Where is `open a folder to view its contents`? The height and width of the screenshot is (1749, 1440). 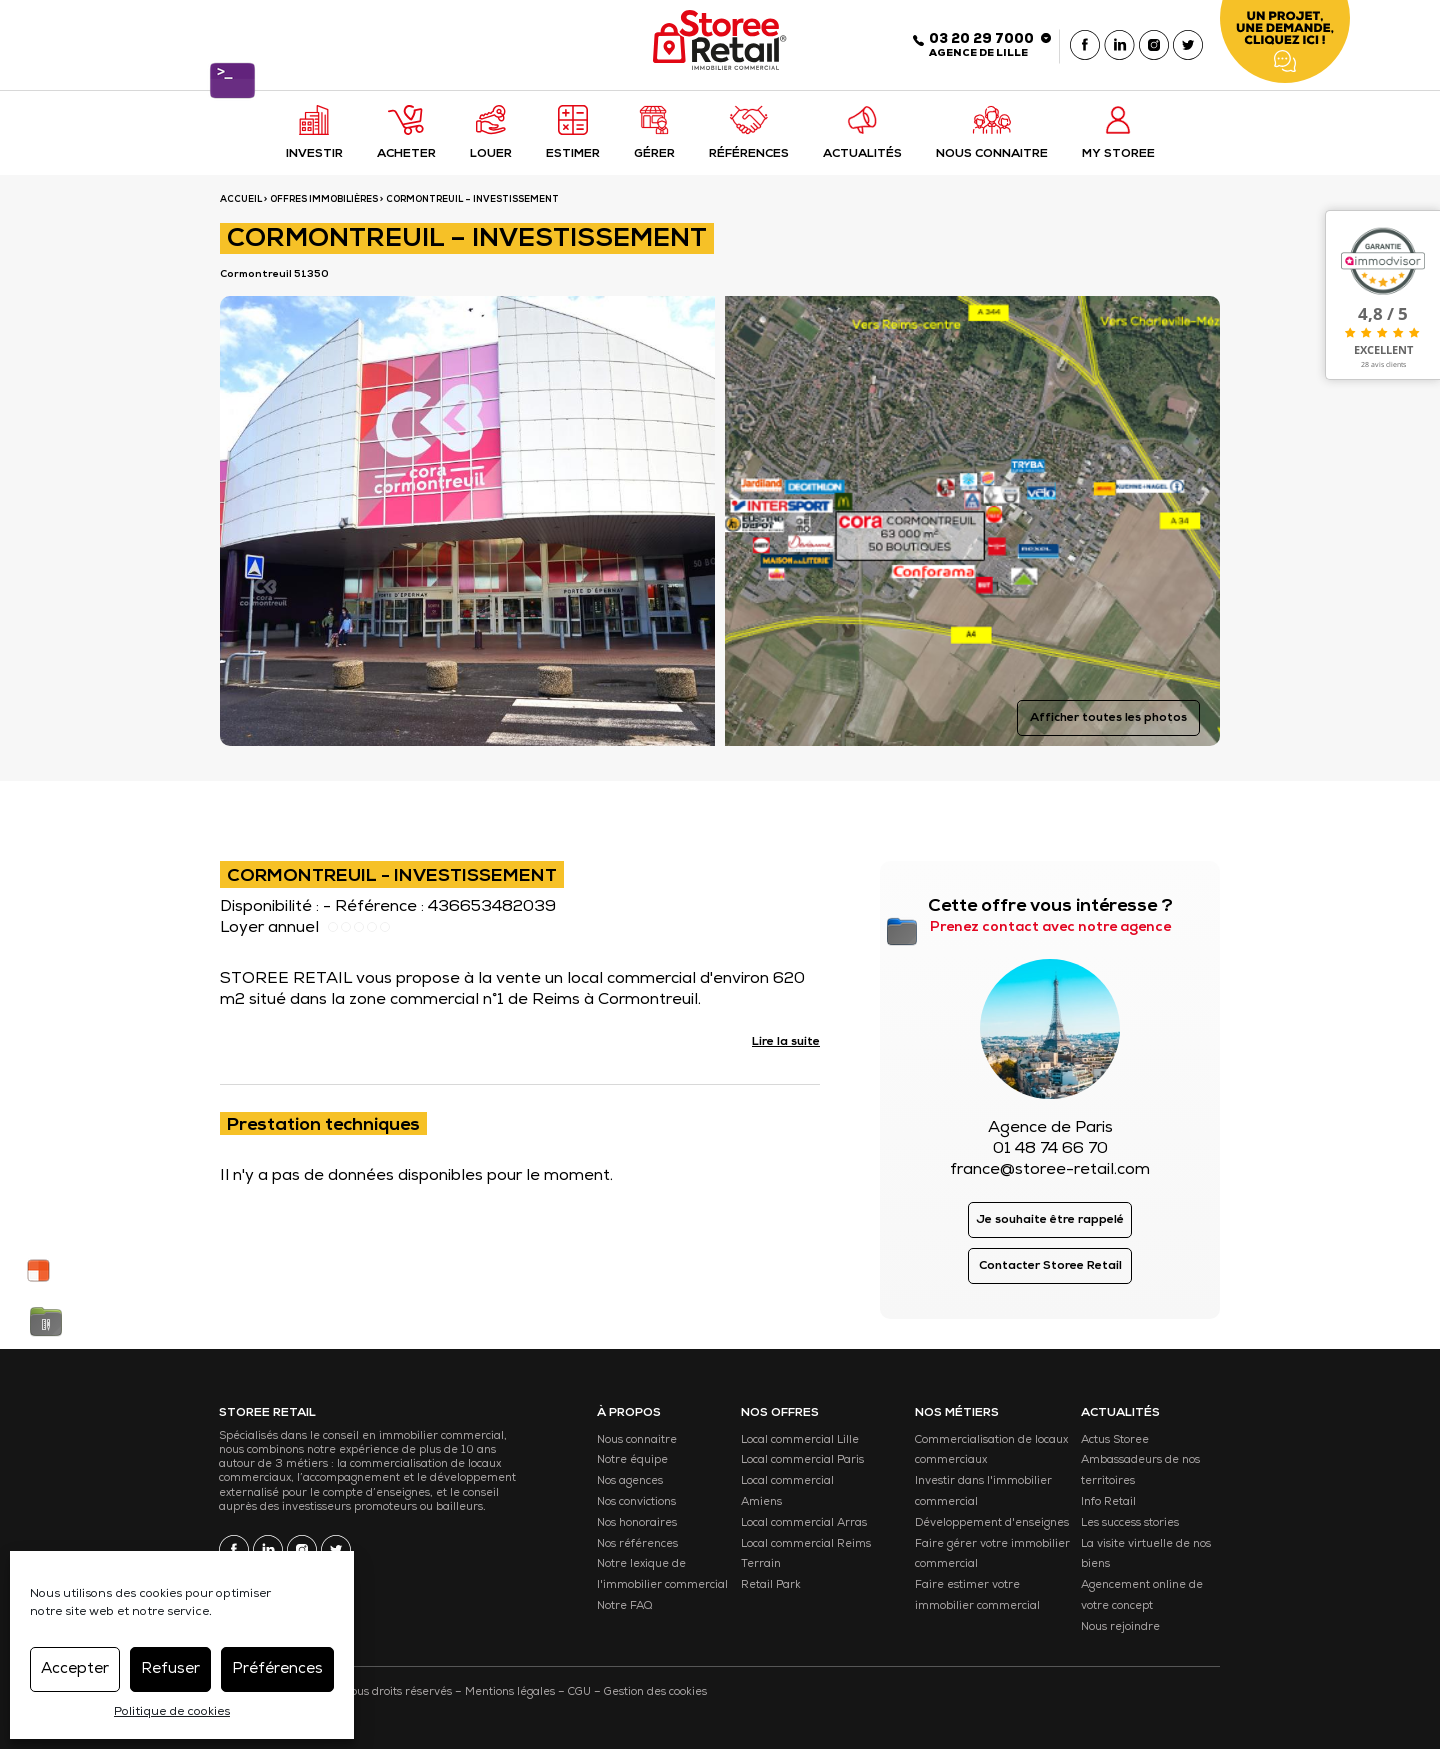
open a folder to view its contents is located at coordinates (902, 931).